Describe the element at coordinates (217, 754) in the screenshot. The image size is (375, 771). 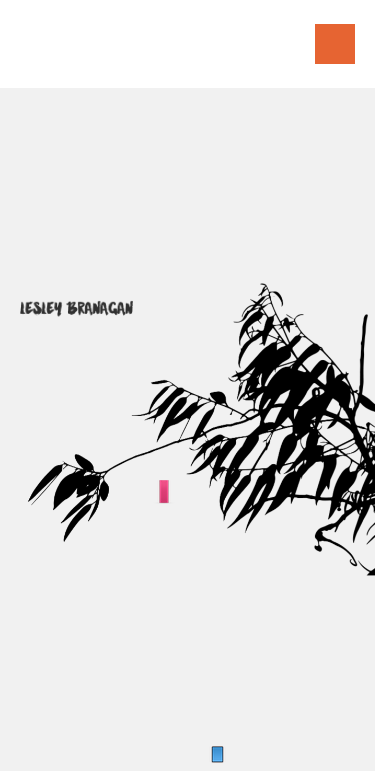
I see `connected iPad device` at that location.